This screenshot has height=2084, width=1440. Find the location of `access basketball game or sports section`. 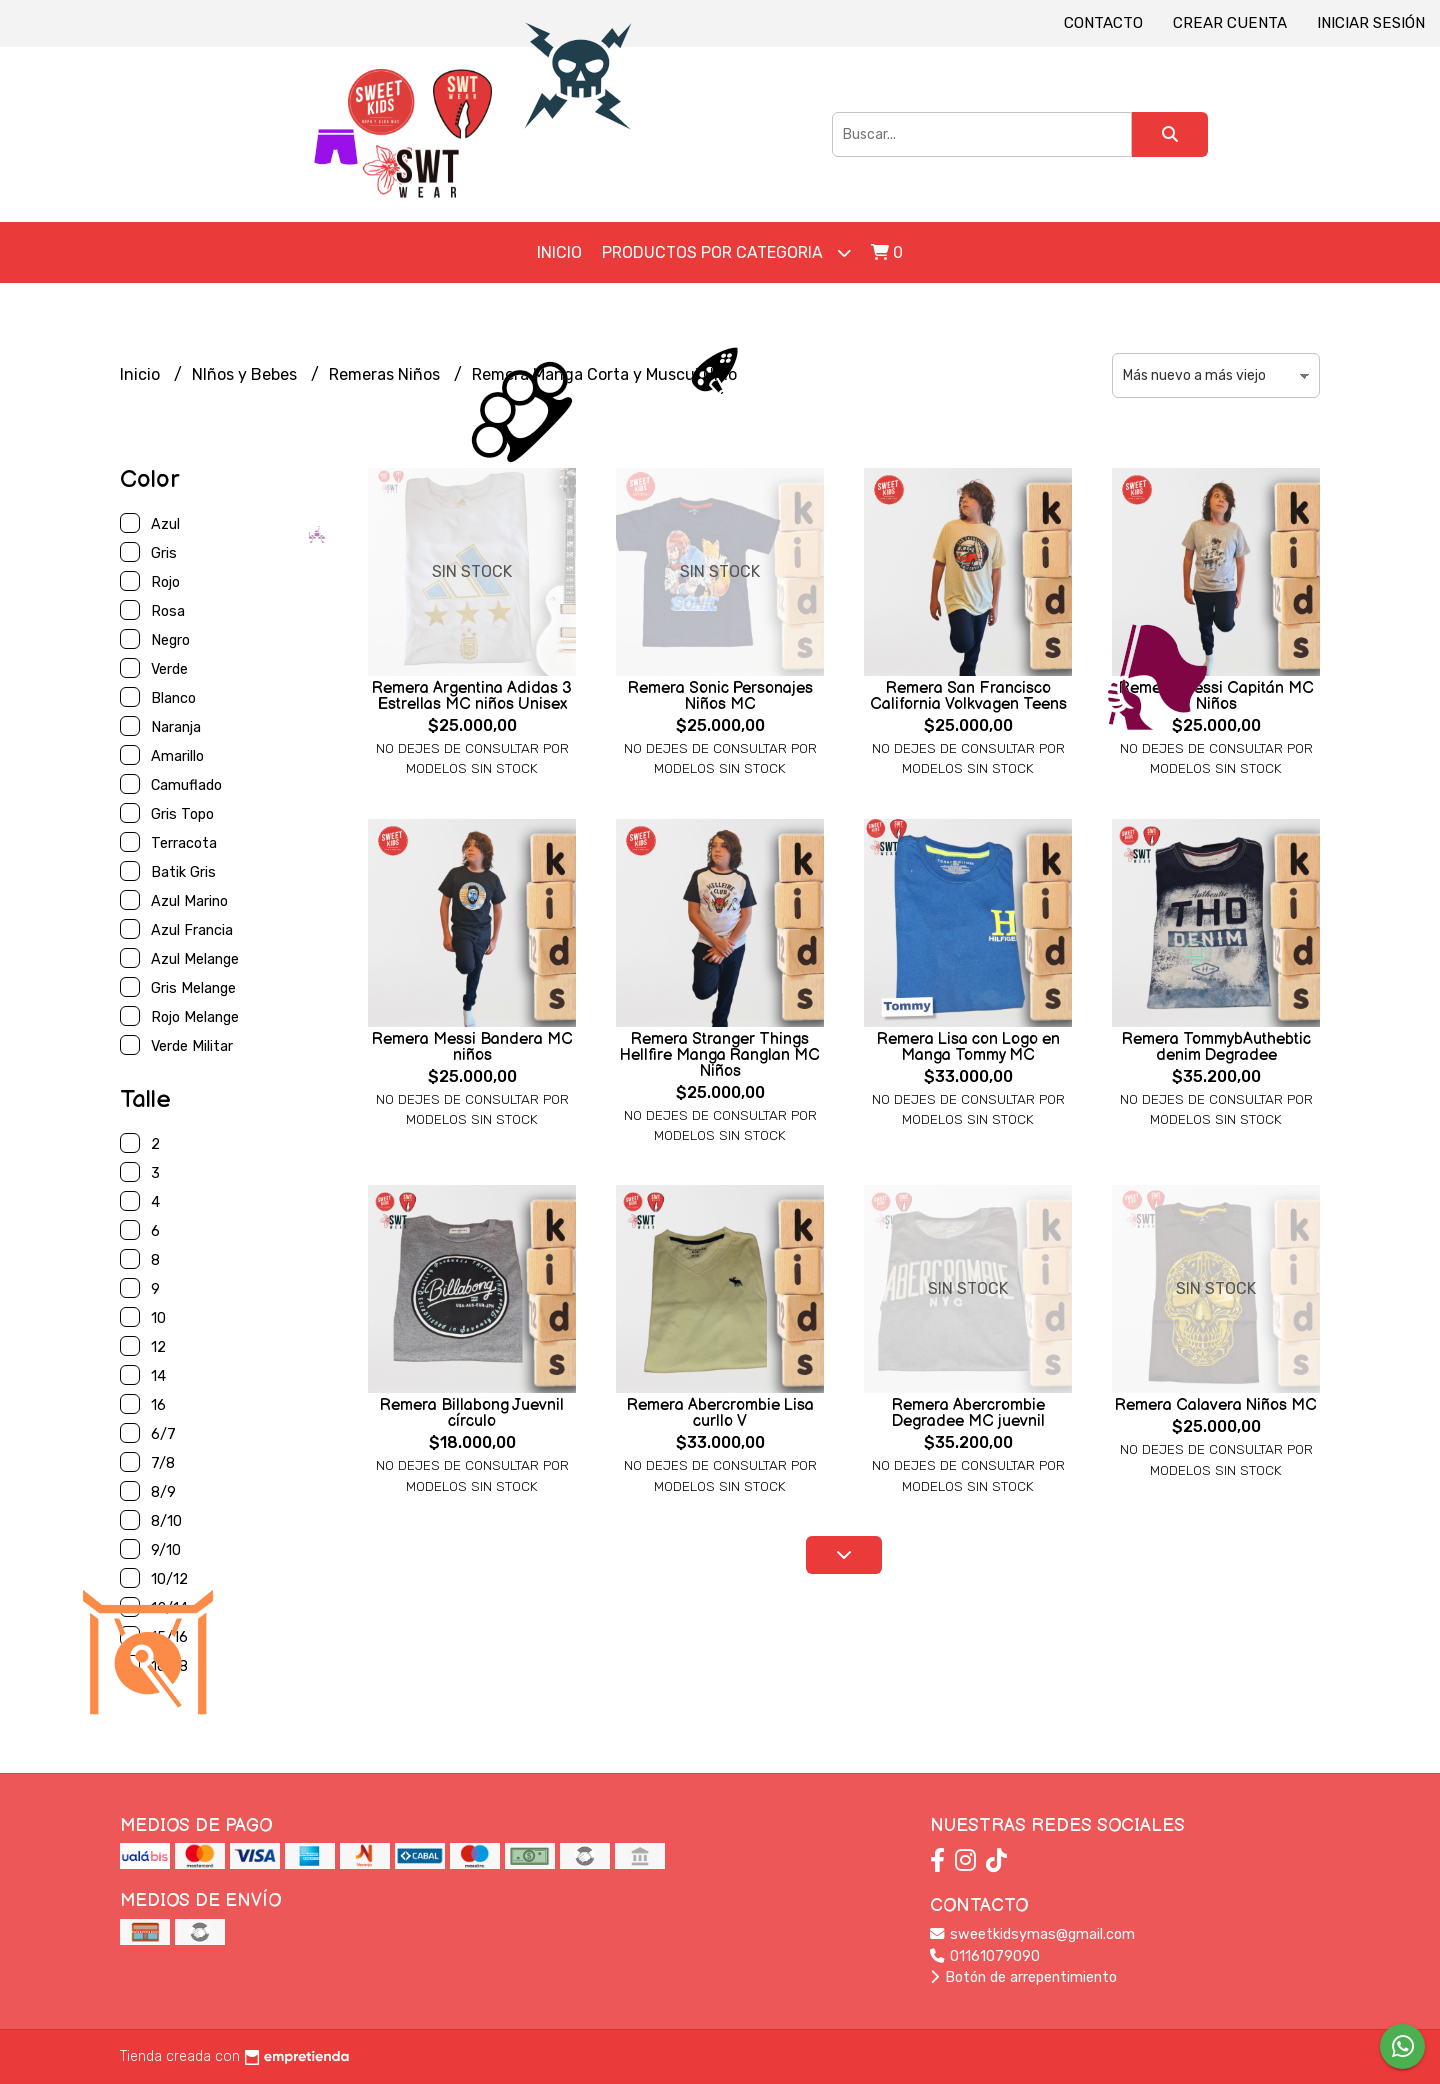

access basketball game or sports section is located at coordinates (1196, 953).